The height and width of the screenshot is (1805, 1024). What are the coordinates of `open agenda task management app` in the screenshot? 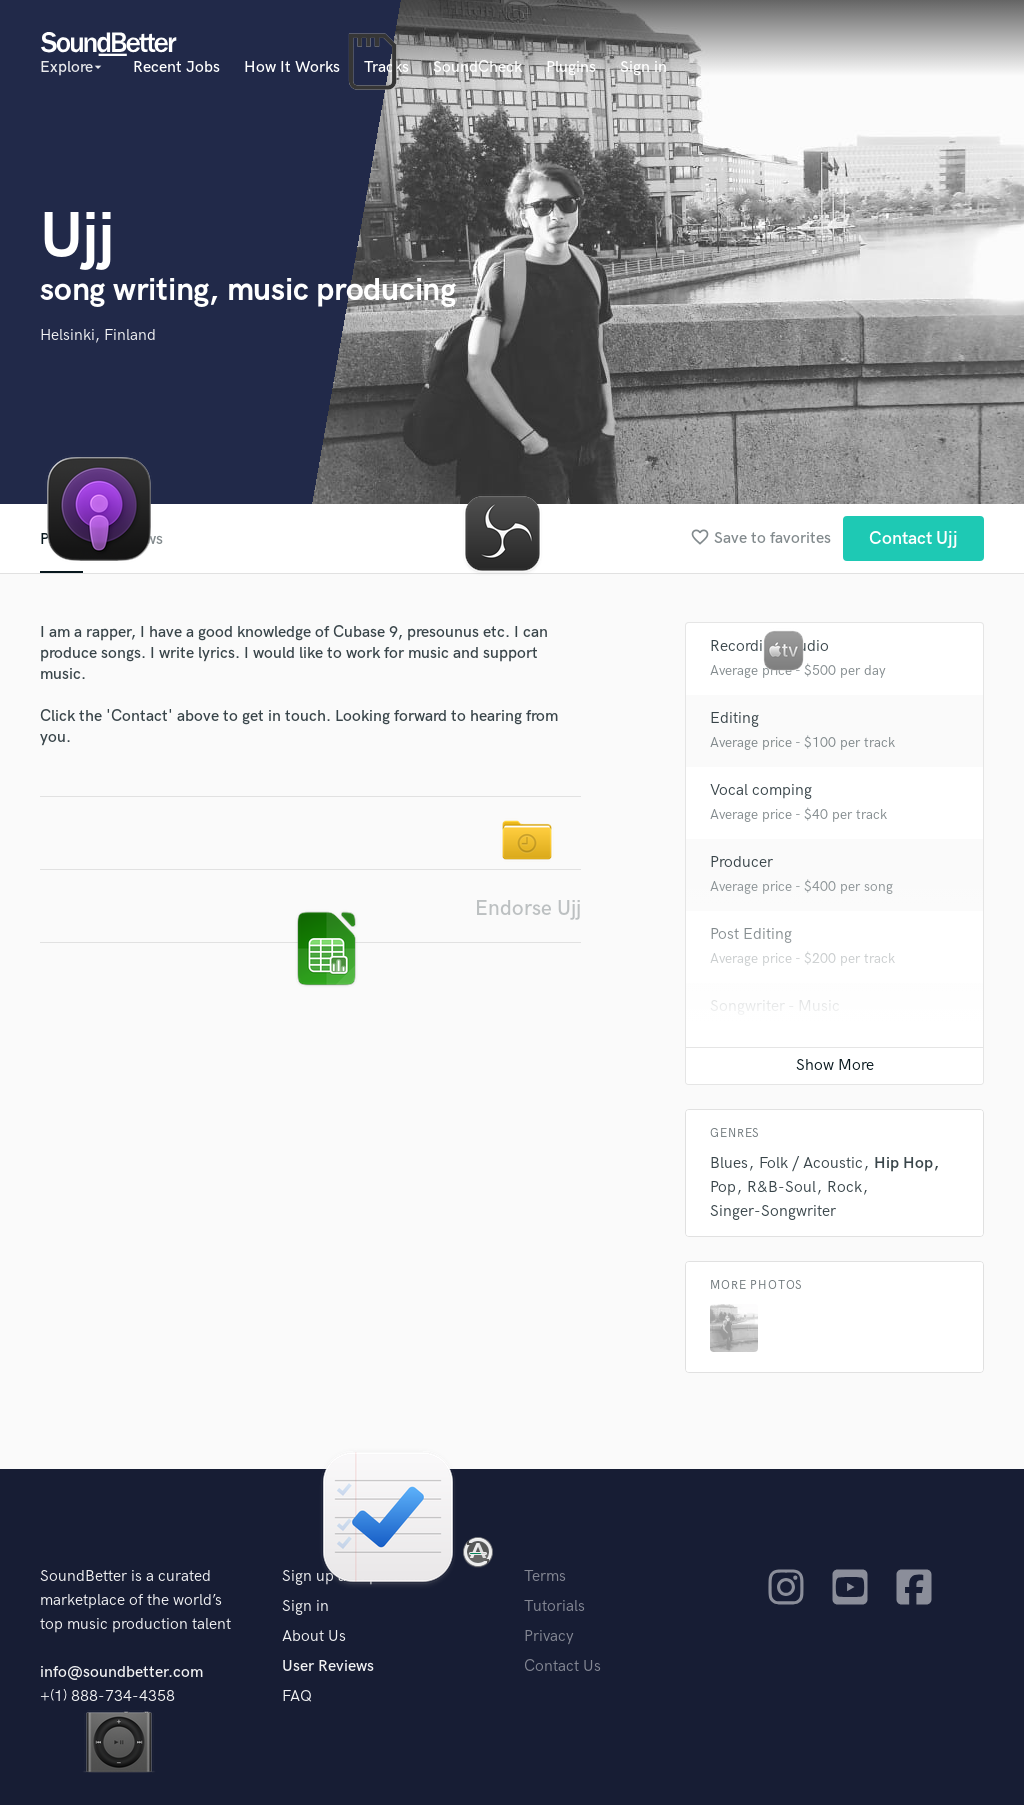 It's located at (388, 1517).